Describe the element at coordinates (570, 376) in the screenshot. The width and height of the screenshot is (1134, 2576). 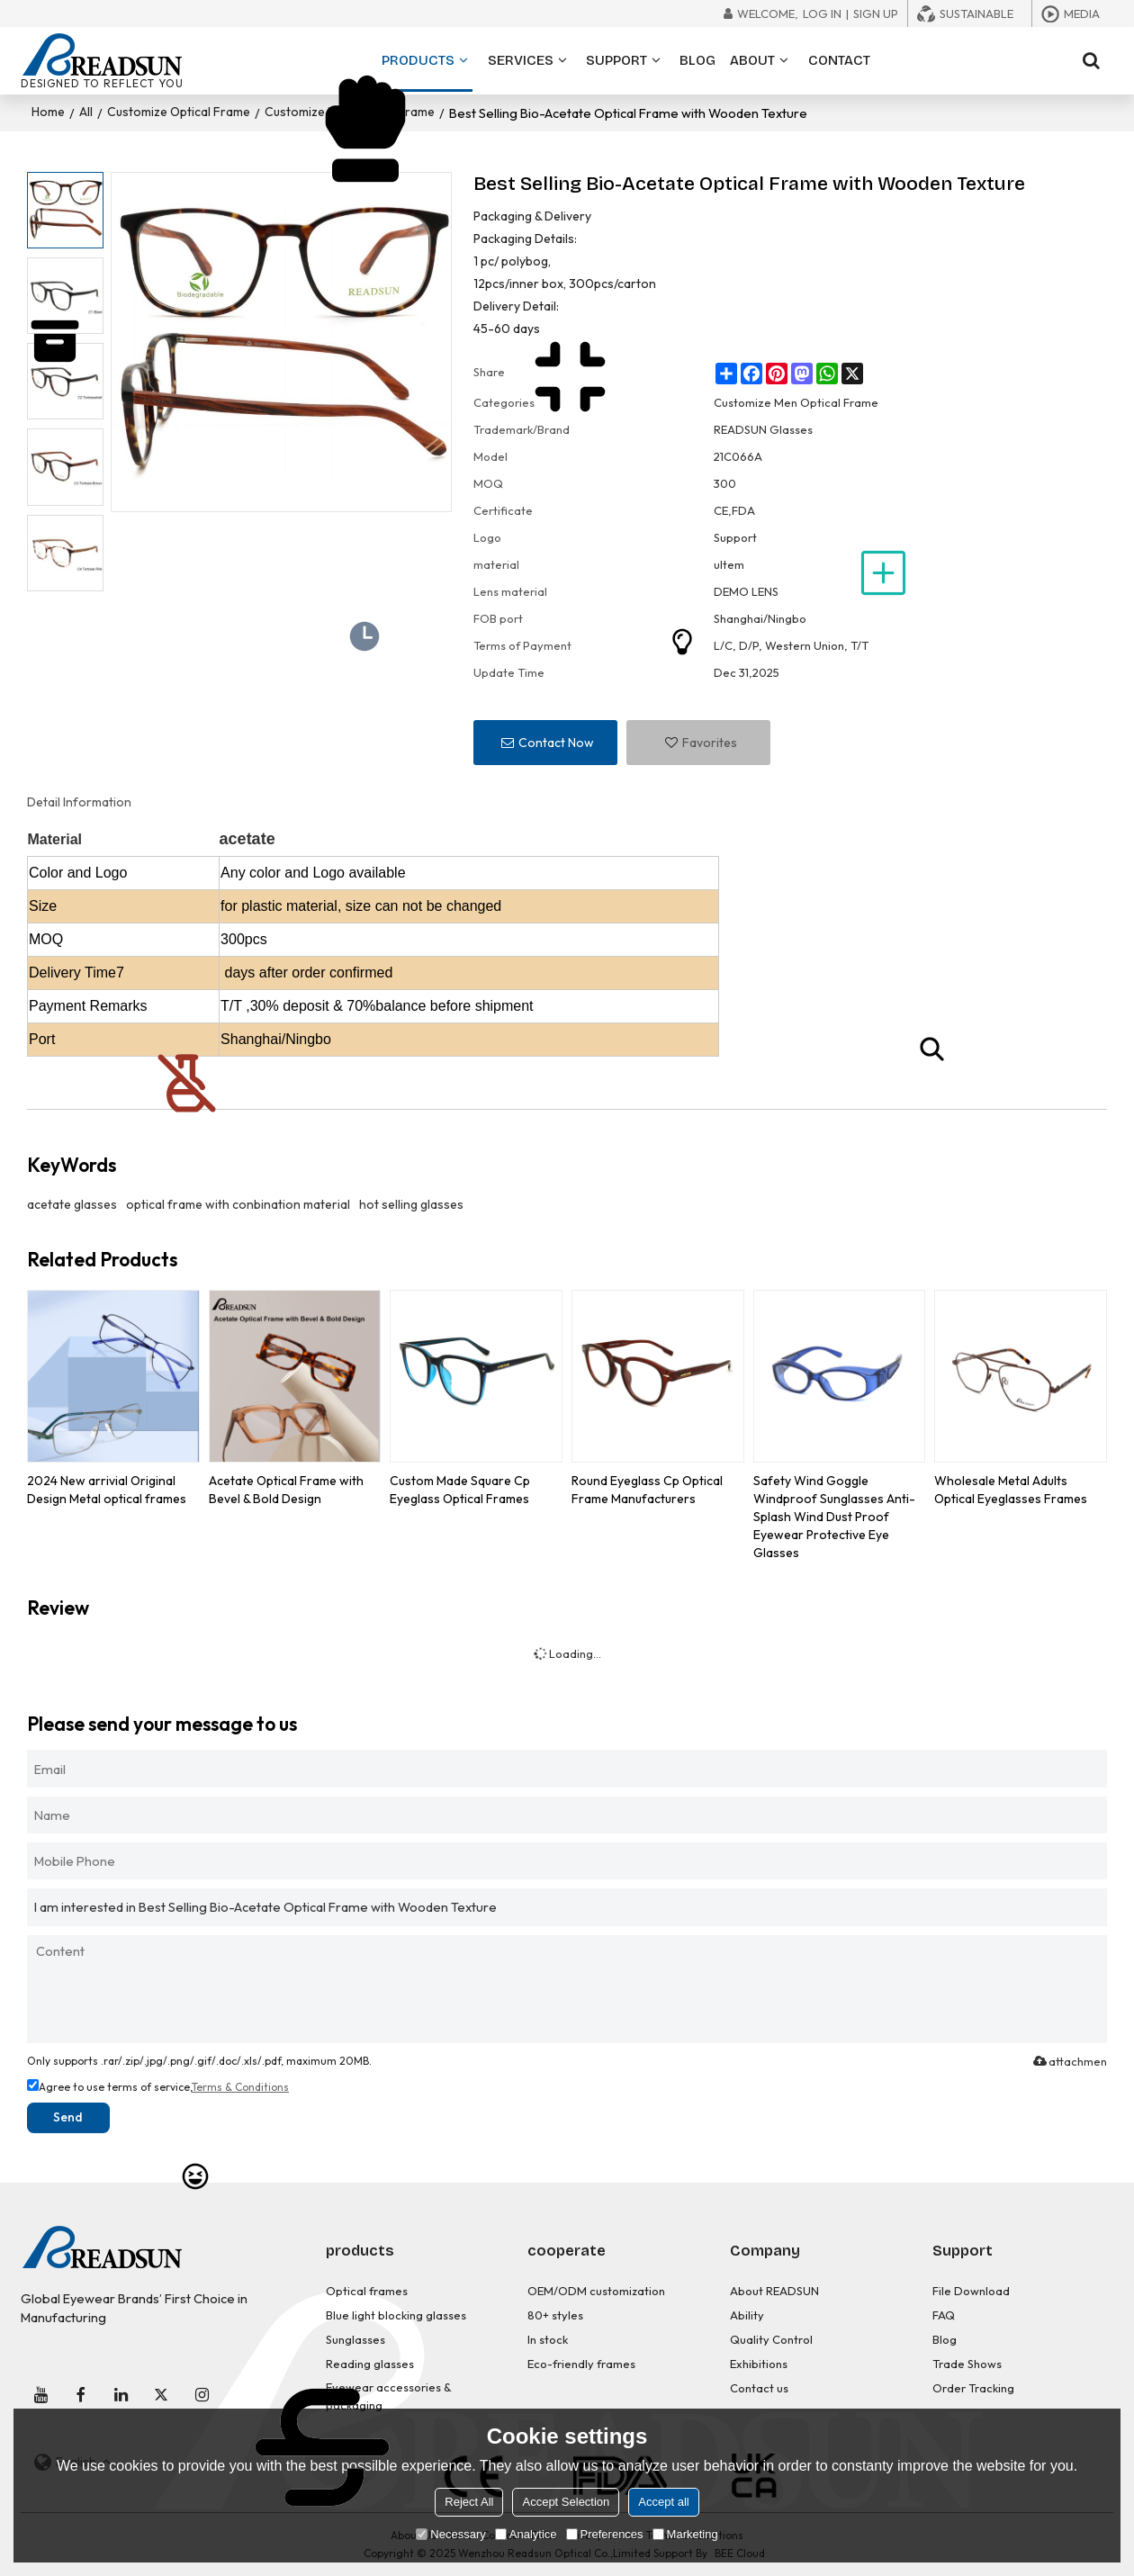
I see `compress or reduce content size` at that location.